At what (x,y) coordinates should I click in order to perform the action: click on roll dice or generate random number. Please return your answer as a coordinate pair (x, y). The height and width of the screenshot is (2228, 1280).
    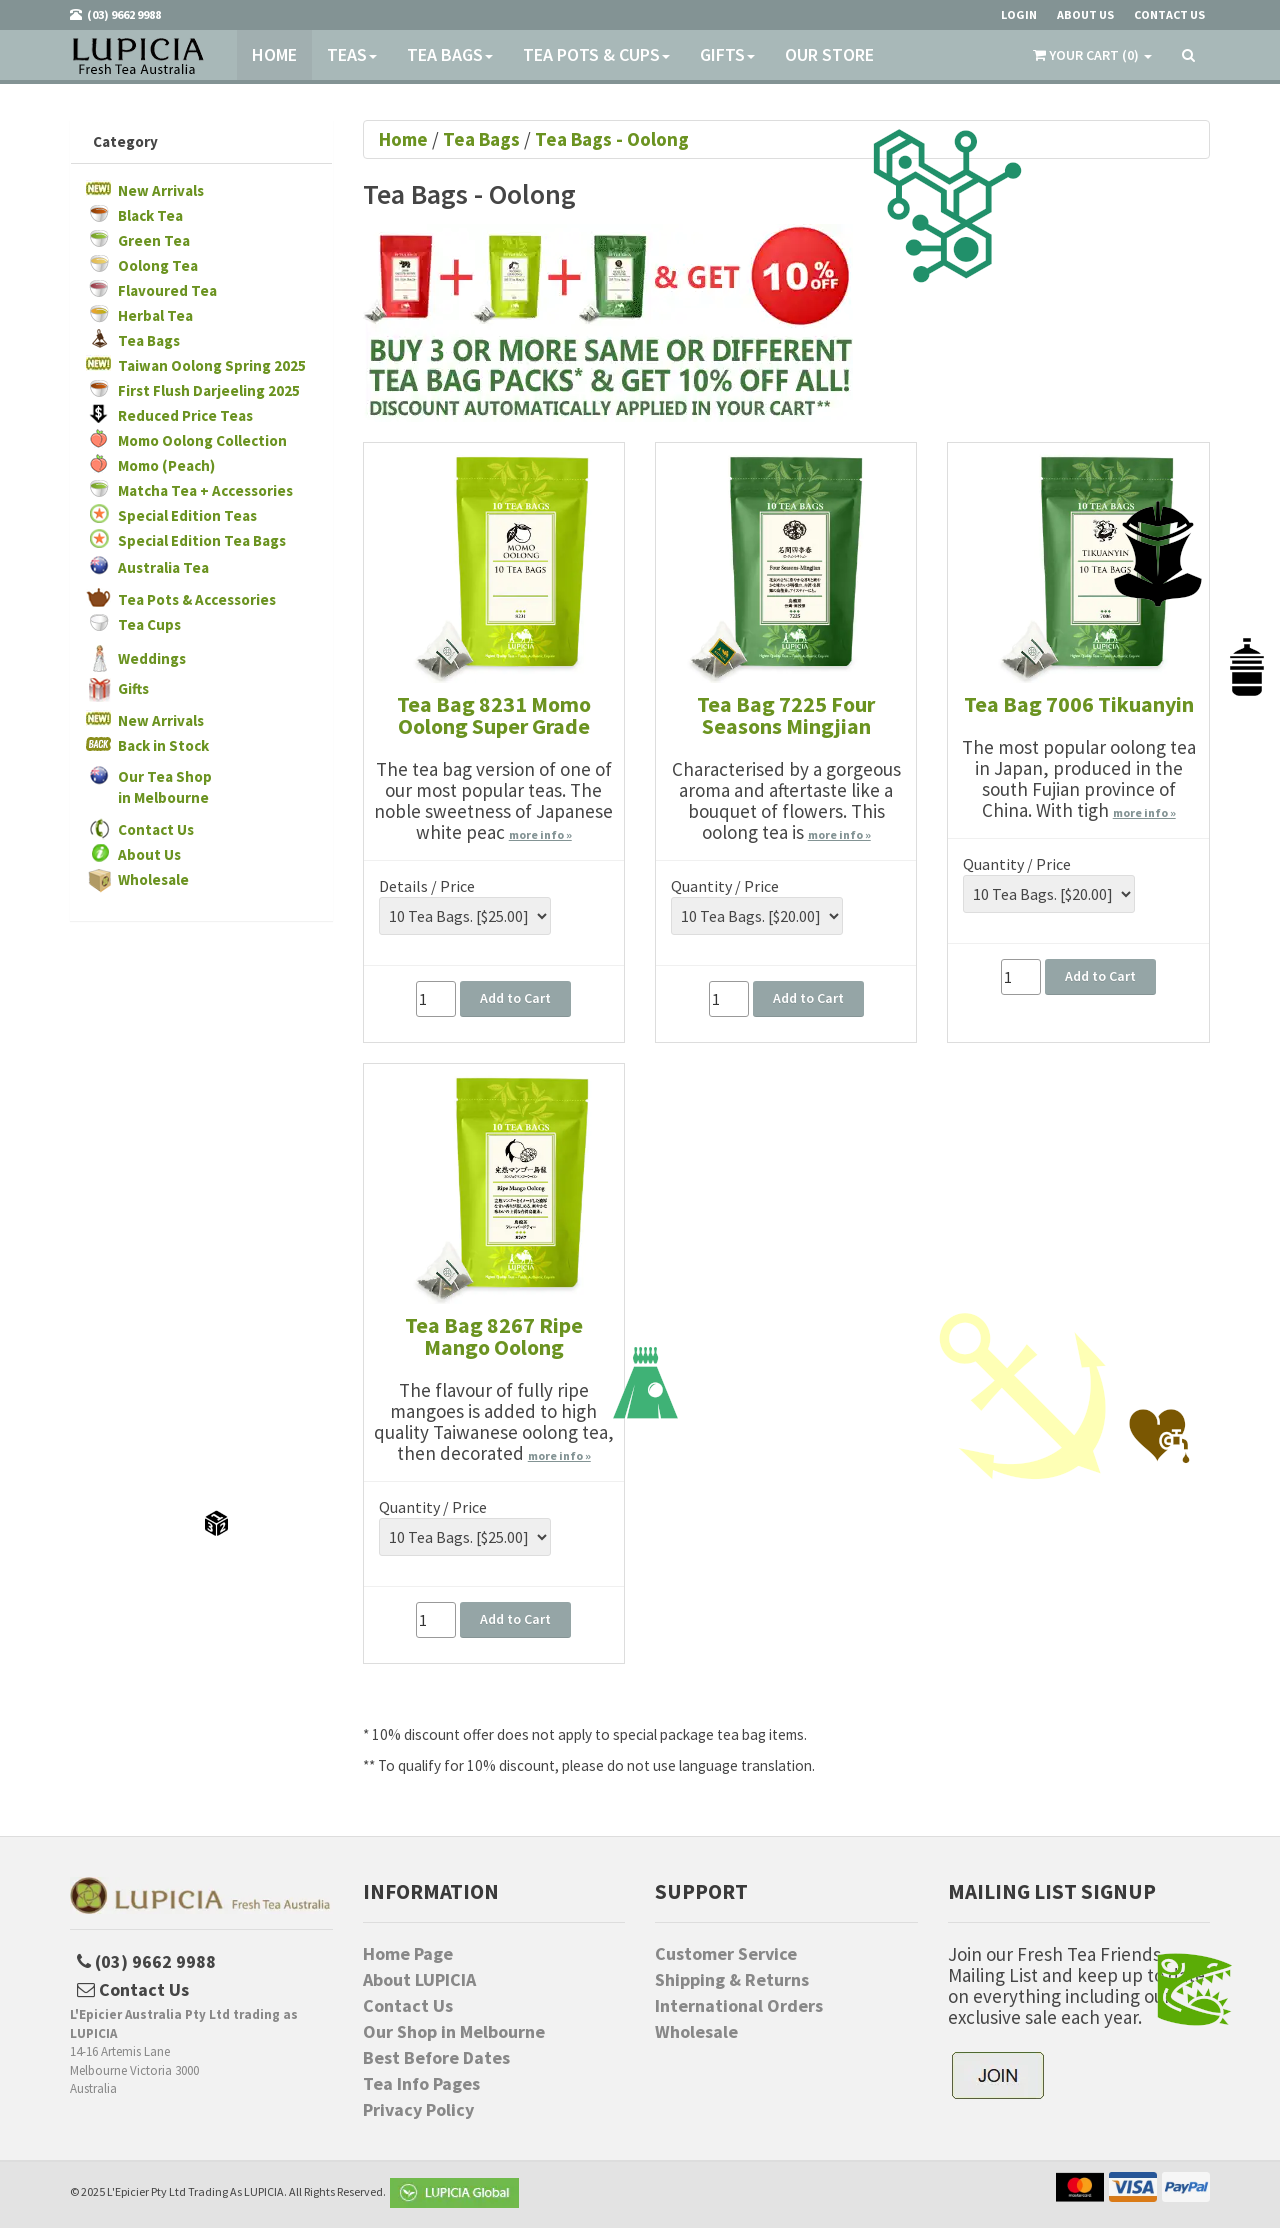
    Looking at the image, I should click on (216, 1523).